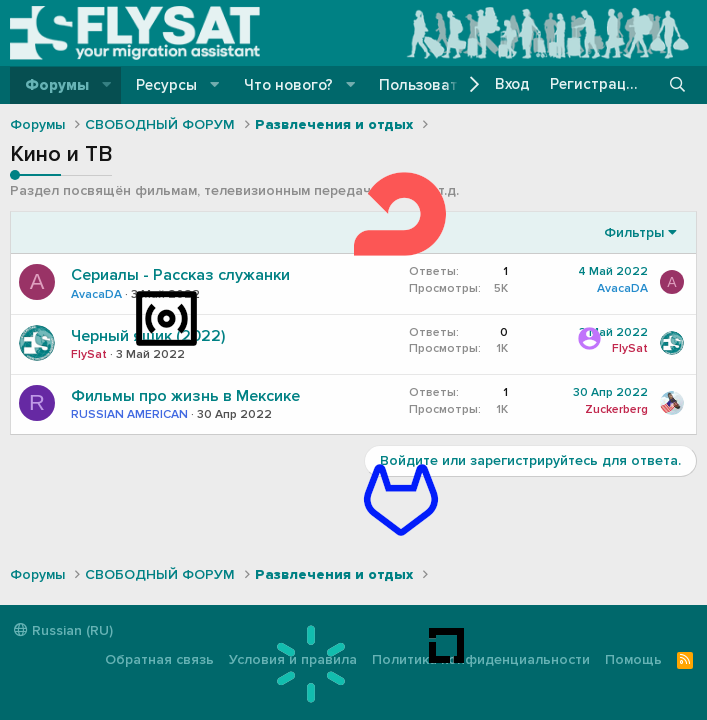  Describe the element at coordinates (166, 318) in the screenshot. I see `enable surround sound audio output` at that location.